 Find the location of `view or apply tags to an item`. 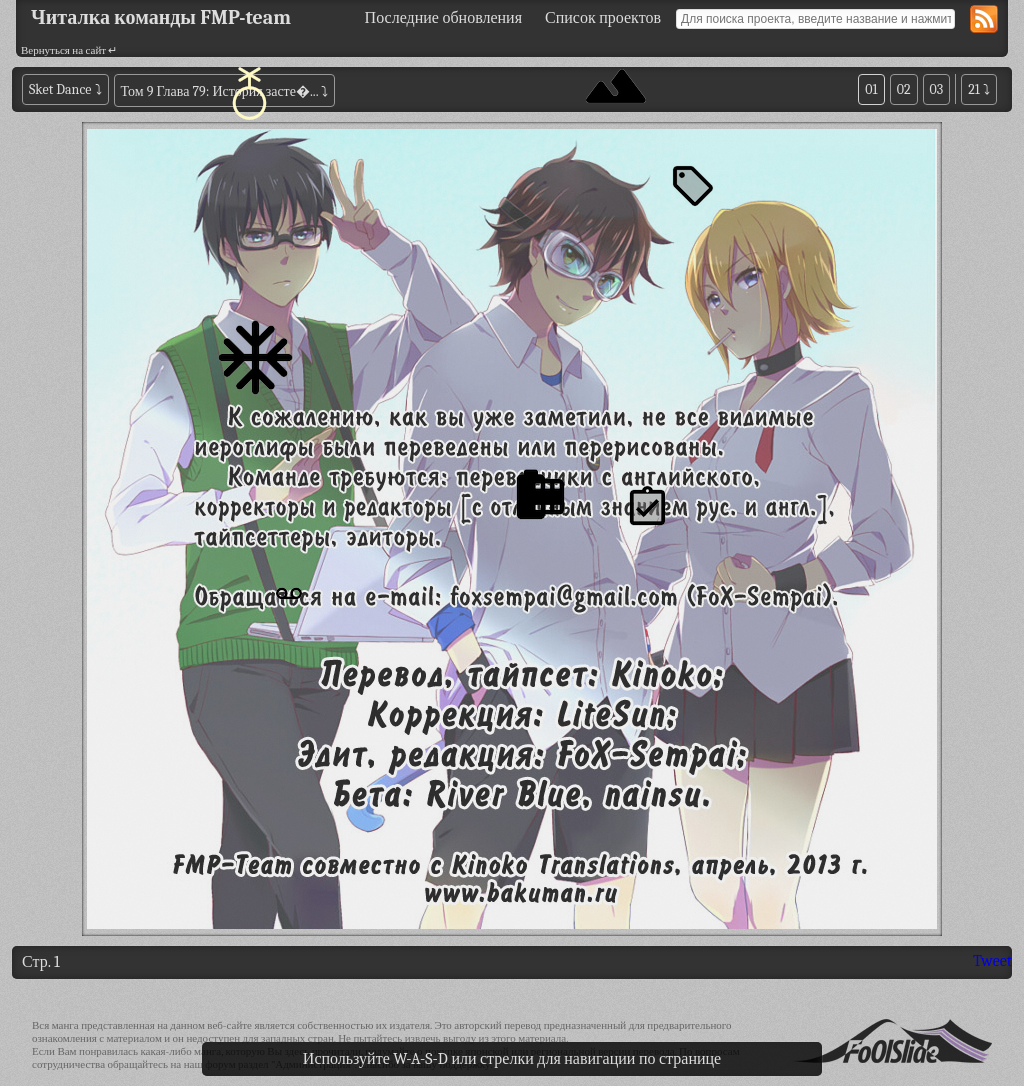

view or apply tags to an item is located at coordinates (693, 186).